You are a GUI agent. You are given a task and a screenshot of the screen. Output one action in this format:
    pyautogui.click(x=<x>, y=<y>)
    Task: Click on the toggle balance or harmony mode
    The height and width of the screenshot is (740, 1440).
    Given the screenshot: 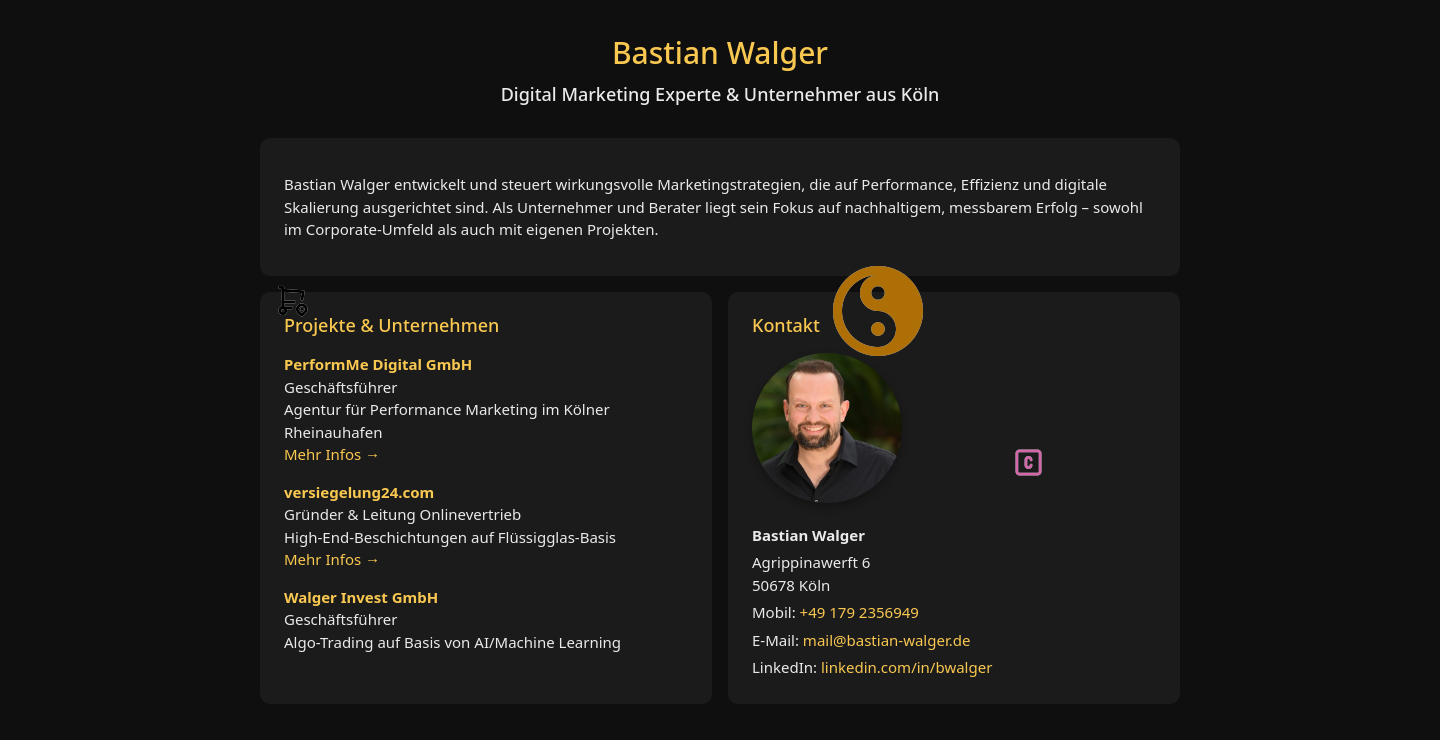 What is the action you would take?
    pyautogui.click(x=878, y=311)
    